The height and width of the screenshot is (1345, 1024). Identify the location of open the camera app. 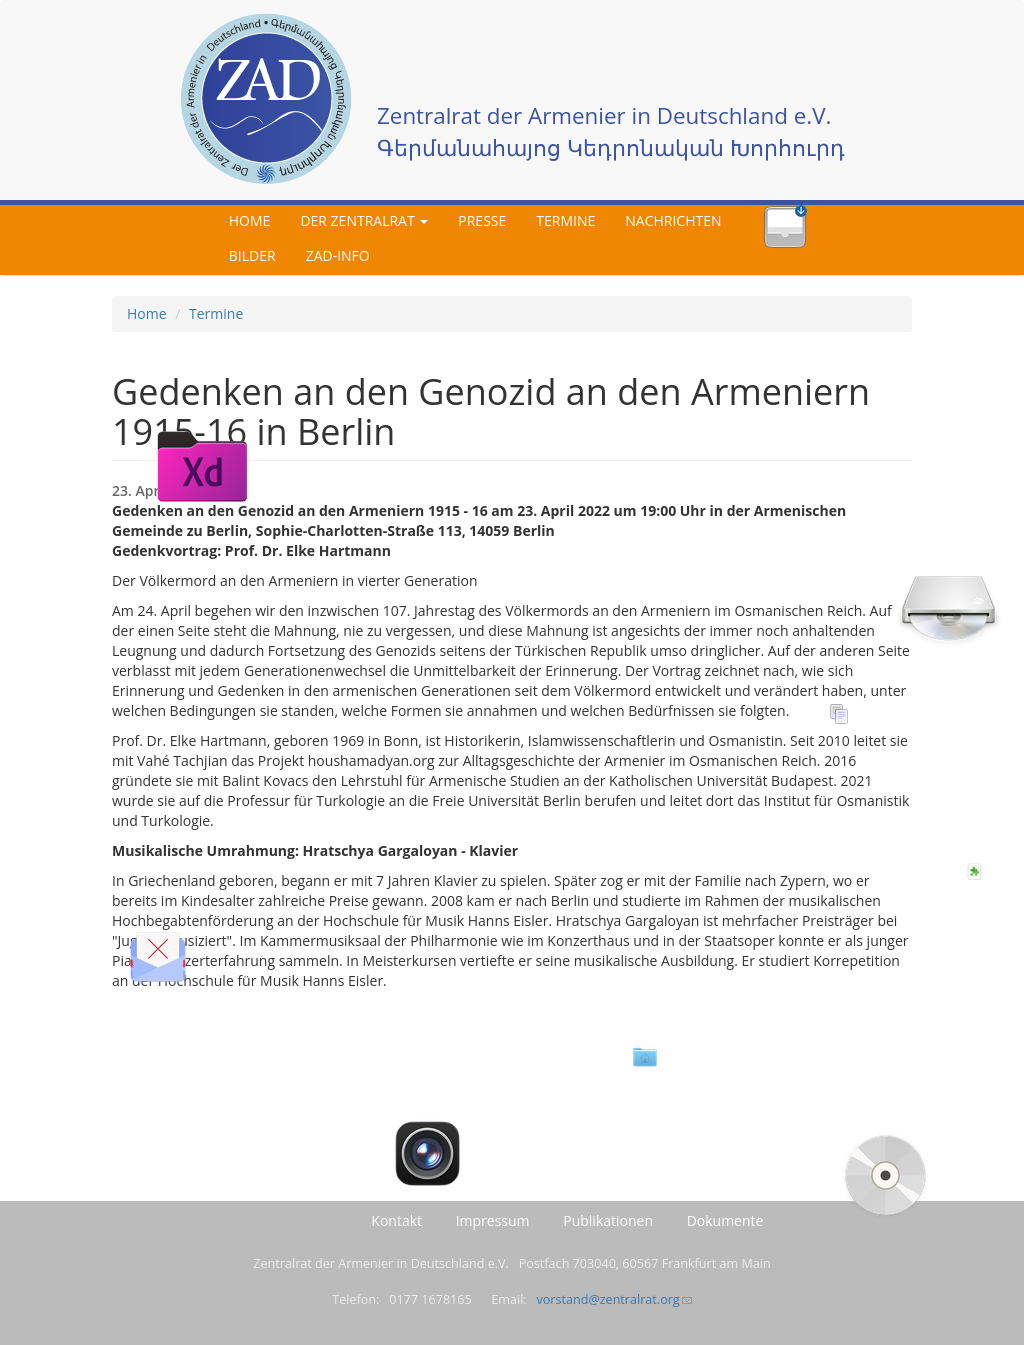
(427, 1153).